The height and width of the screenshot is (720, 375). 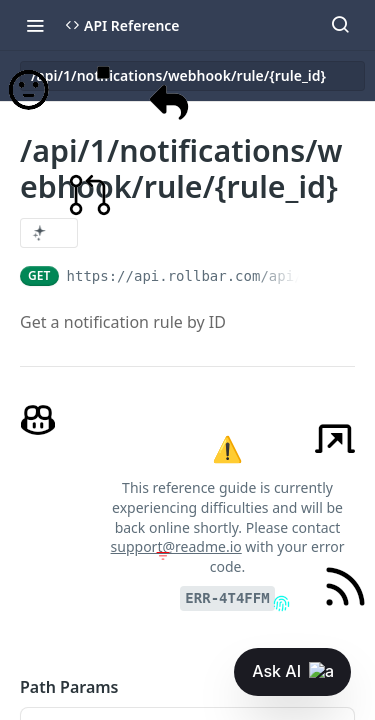 I want to click on stop or halt media playback, so click(x=103, y=72).